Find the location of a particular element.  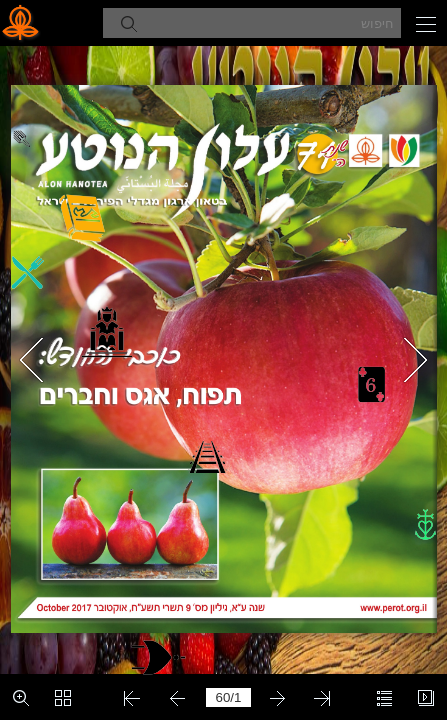

access kingdom or empire management is located at coordinates (107, 332).